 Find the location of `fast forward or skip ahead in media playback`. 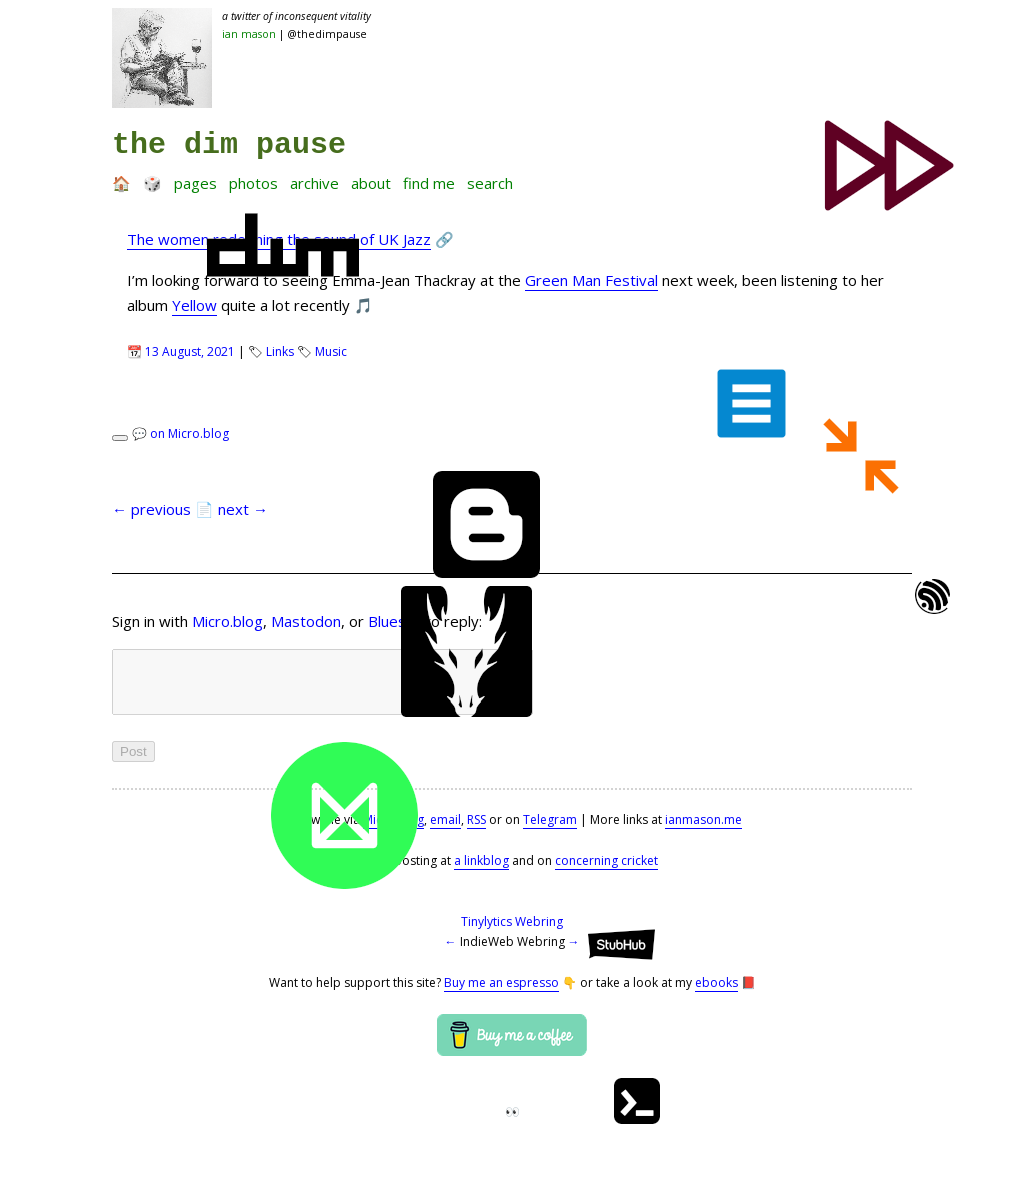

fast forward or skip ahead in media playback is located at coordinates (884, 165).